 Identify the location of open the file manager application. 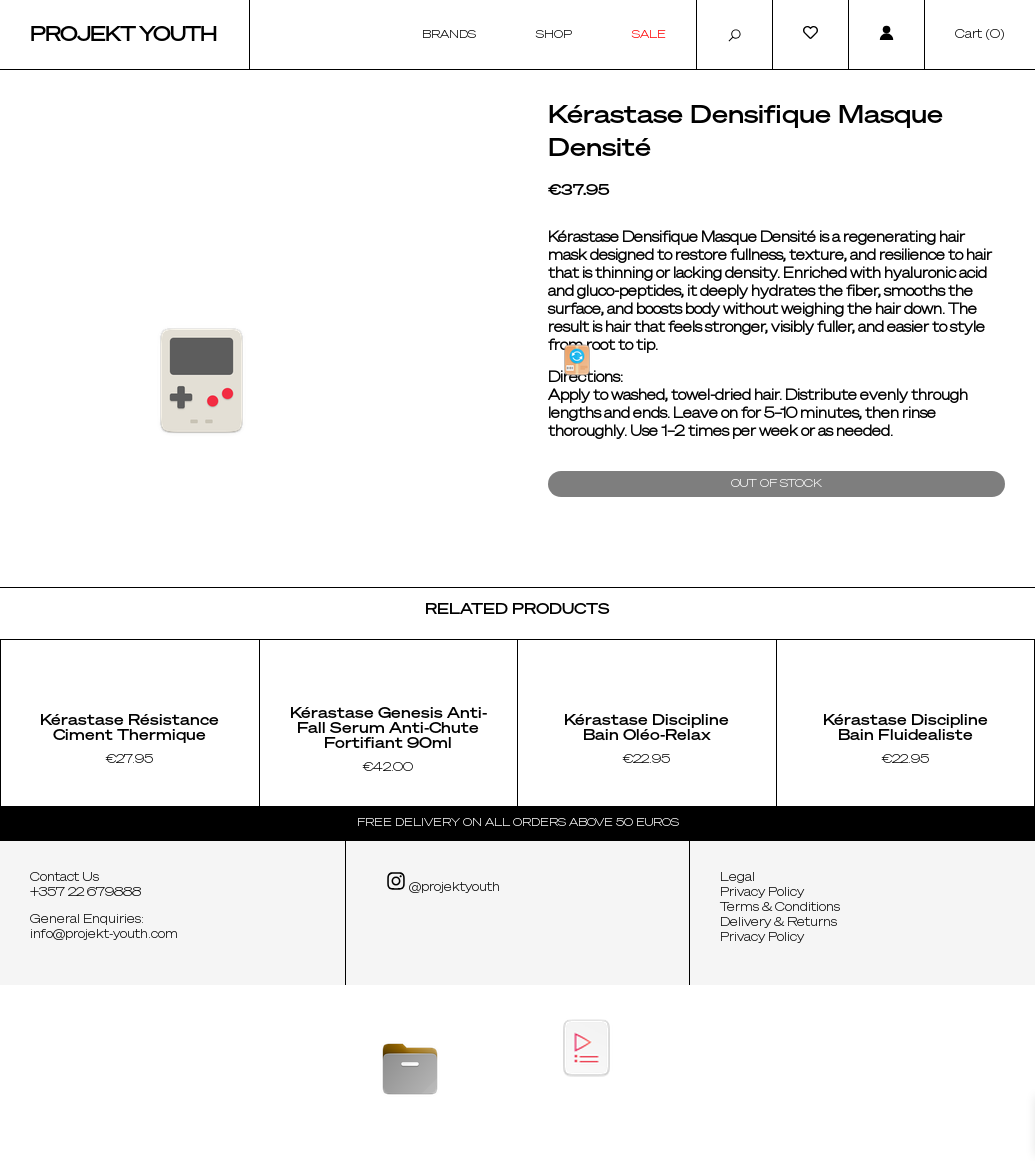
(410, 1069).